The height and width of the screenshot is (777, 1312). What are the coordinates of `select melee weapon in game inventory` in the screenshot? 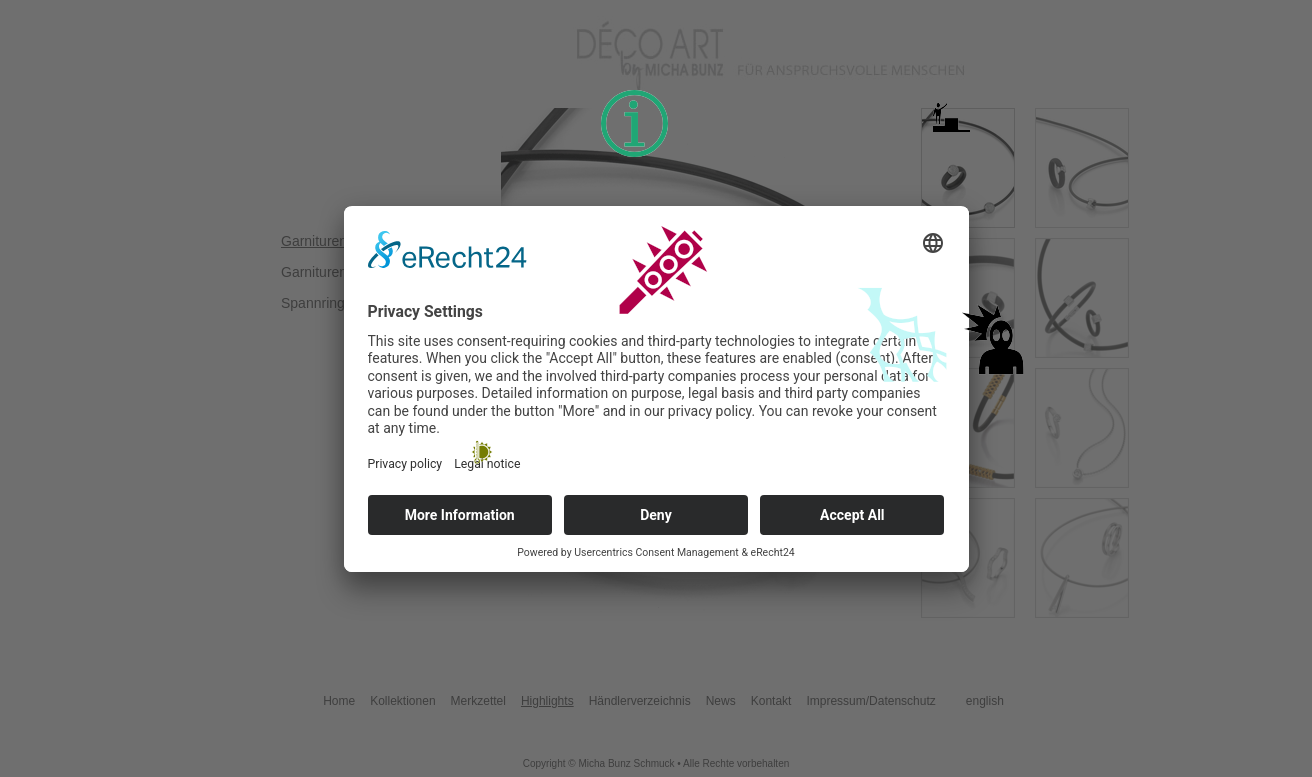 It's located at (663, 270).